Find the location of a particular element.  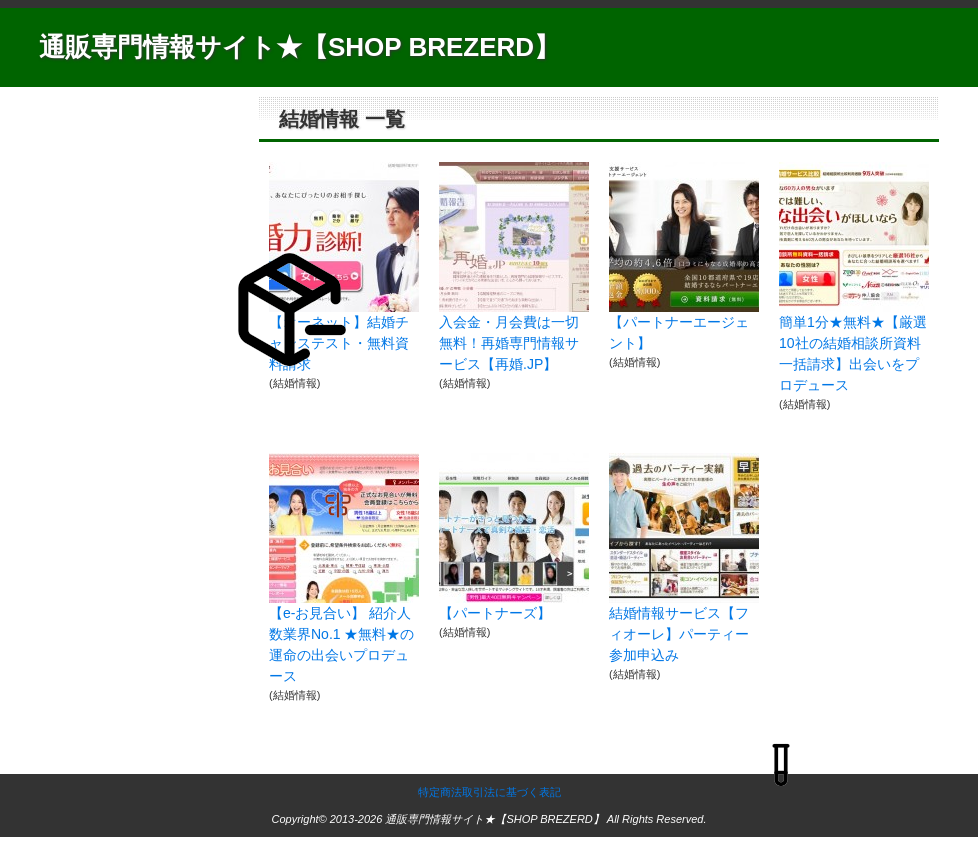

align objects to vertical center is located at coordinates (338, 505).